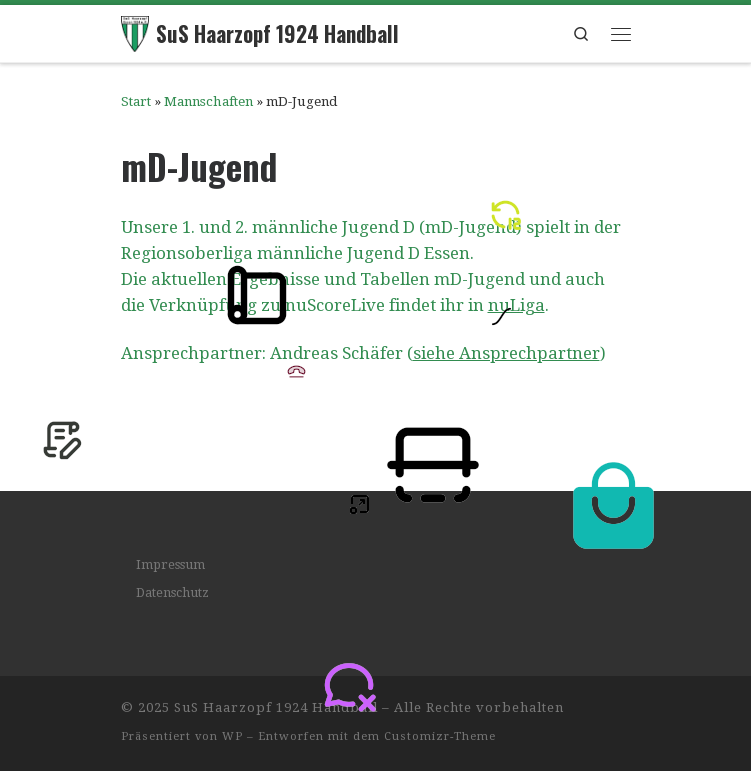 The width and height of the screenshot is (751, 771). Describe the element at coordinates (257, 295) in the screenshot. I see `change wallpaper or background image` at that location.